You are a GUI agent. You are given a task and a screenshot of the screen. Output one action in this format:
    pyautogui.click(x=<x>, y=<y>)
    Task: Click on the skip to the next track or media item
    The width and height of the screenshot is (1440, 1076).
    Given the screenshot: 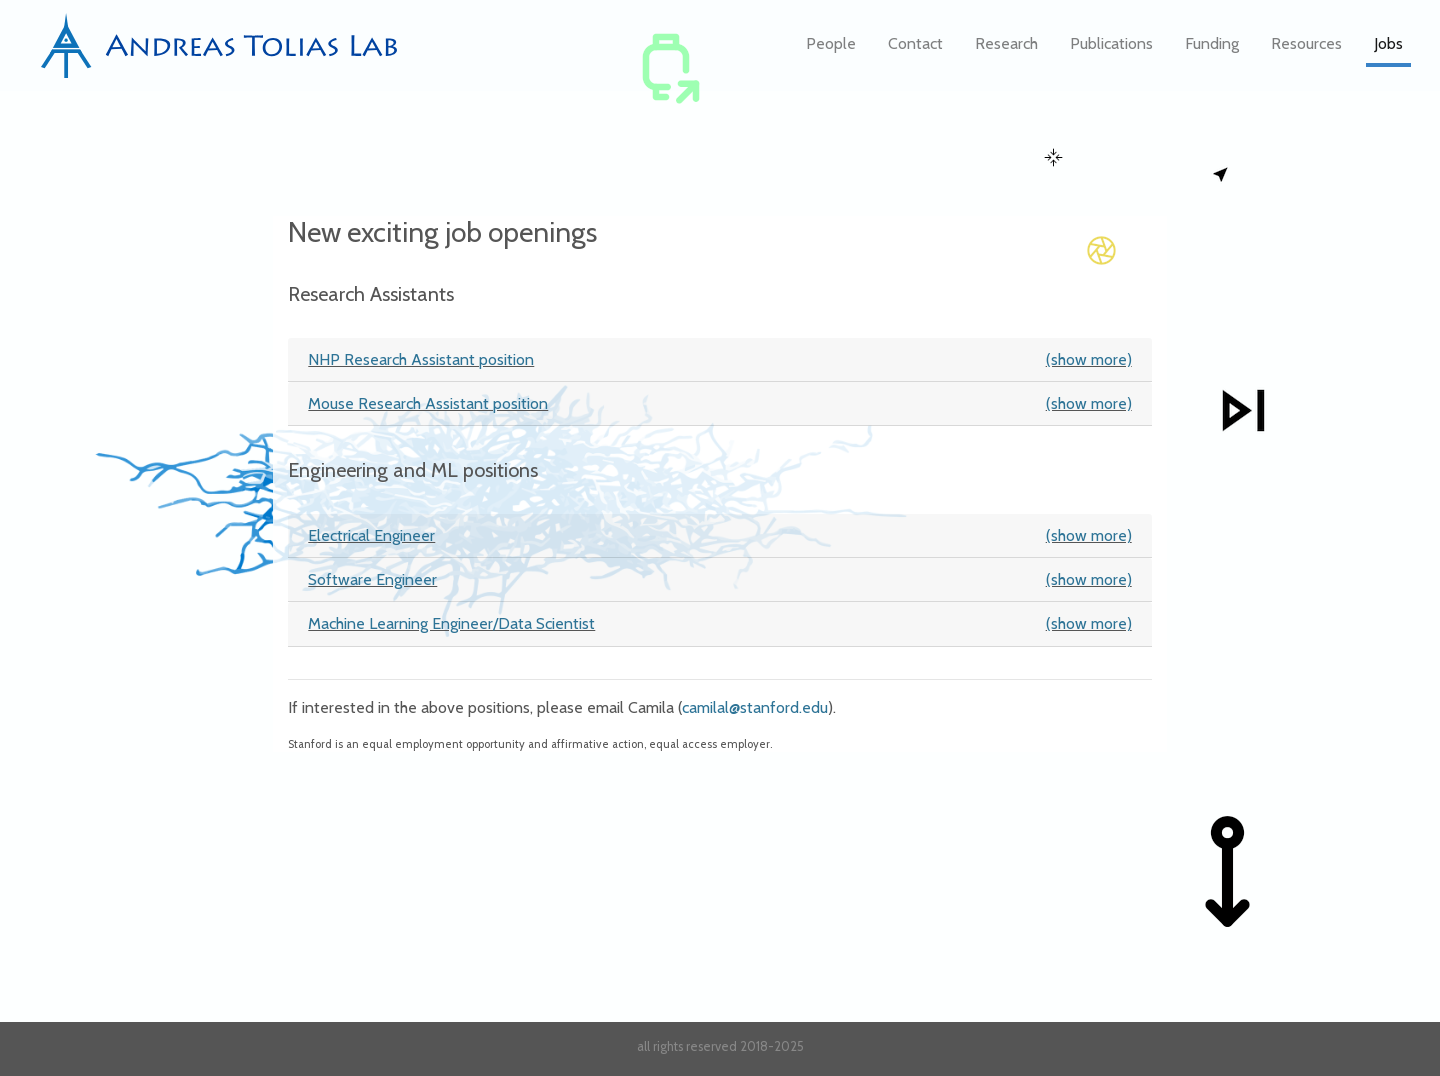 What is the action you would take?
    pyautogui.click(x=1243, y=410)
    